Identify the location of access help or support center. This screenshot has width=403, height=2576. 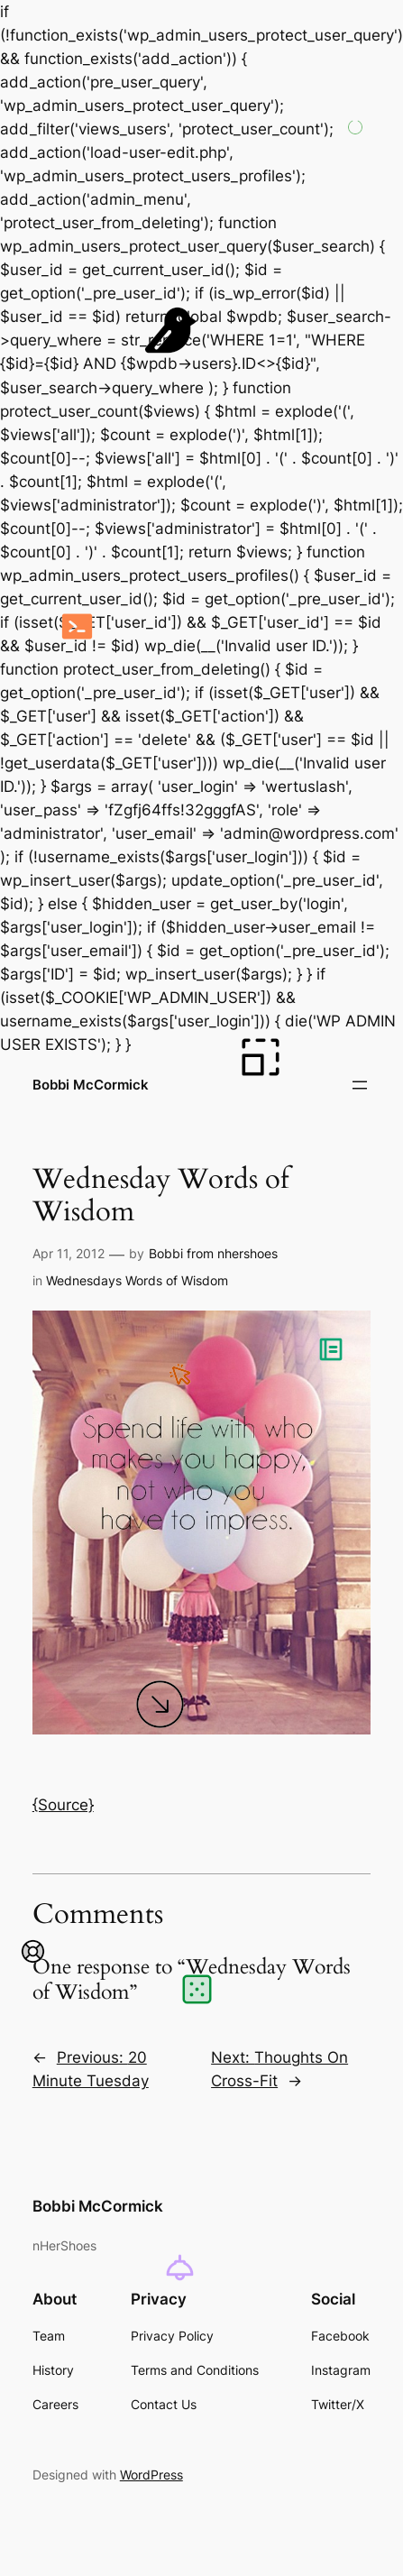
(32, 1951).